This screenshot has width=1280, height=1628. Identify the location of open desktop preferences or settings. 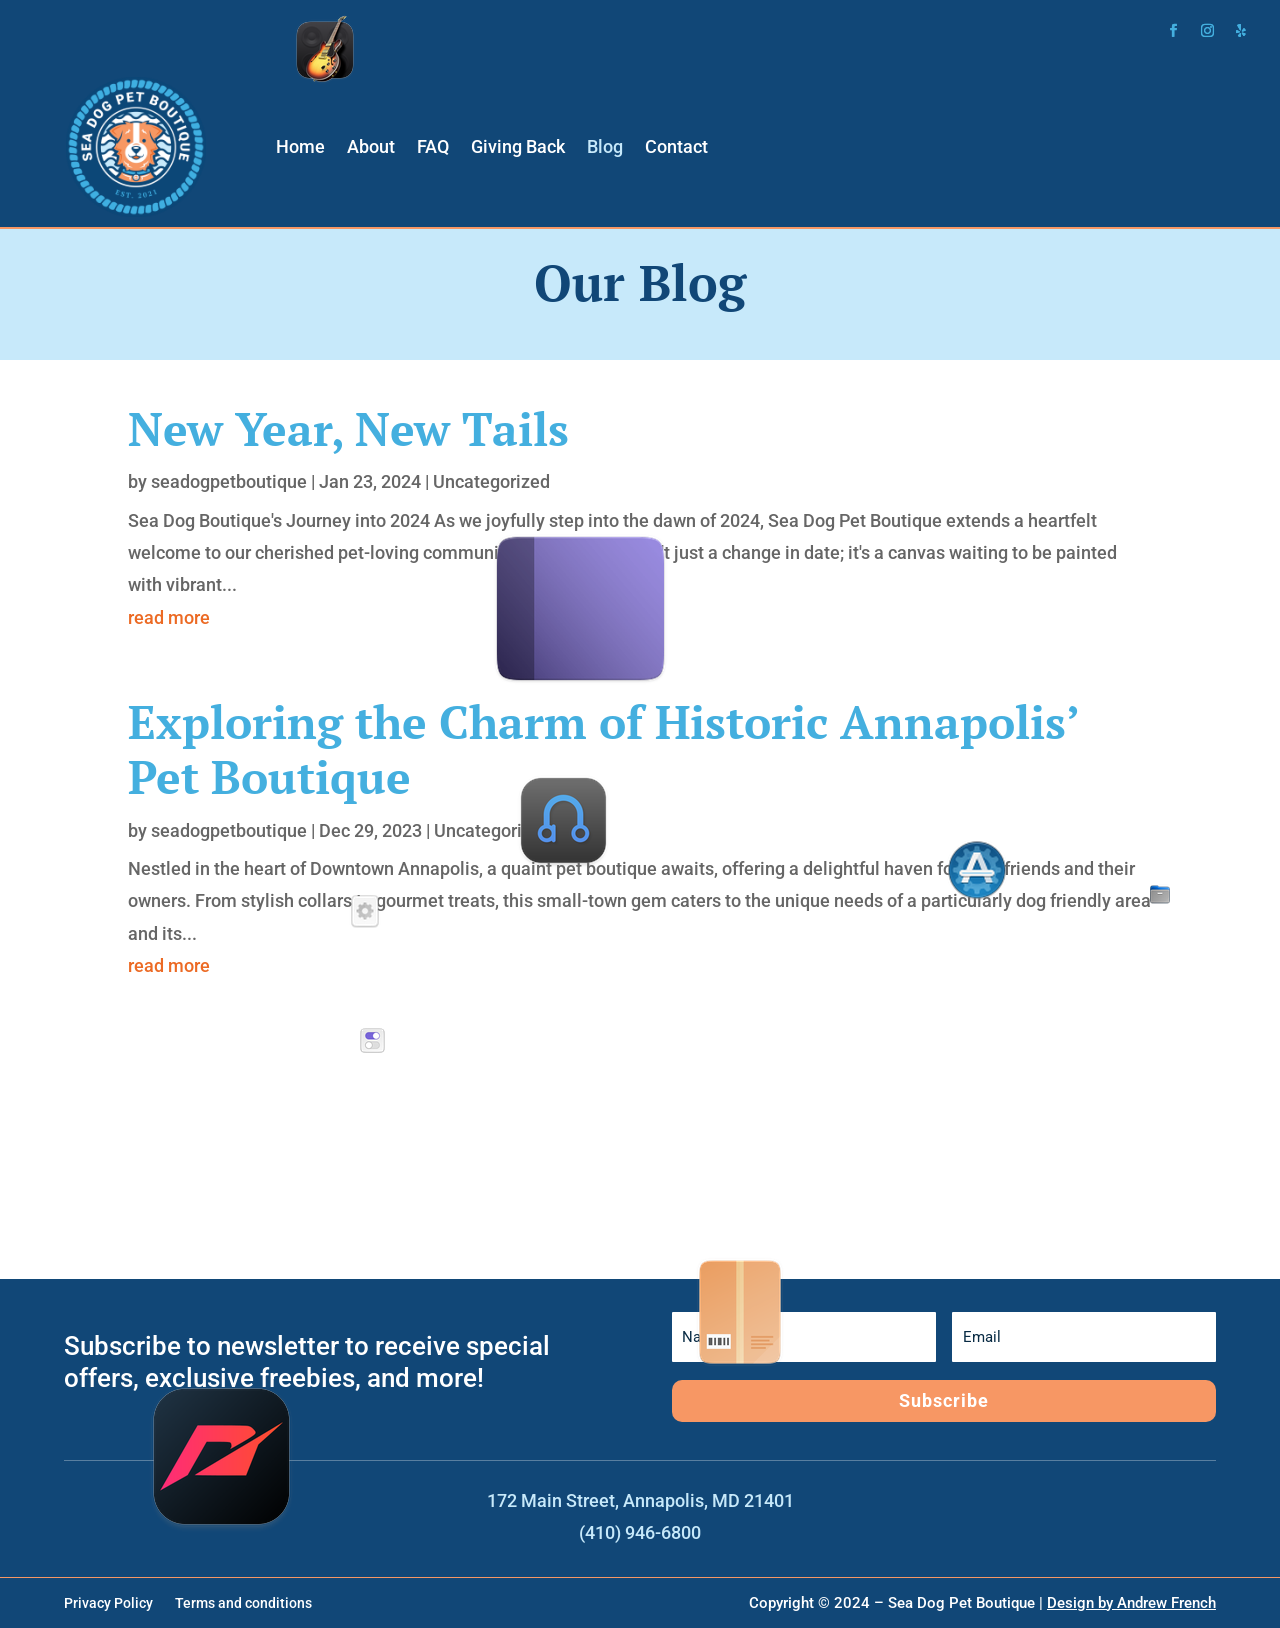
(372, 1040).